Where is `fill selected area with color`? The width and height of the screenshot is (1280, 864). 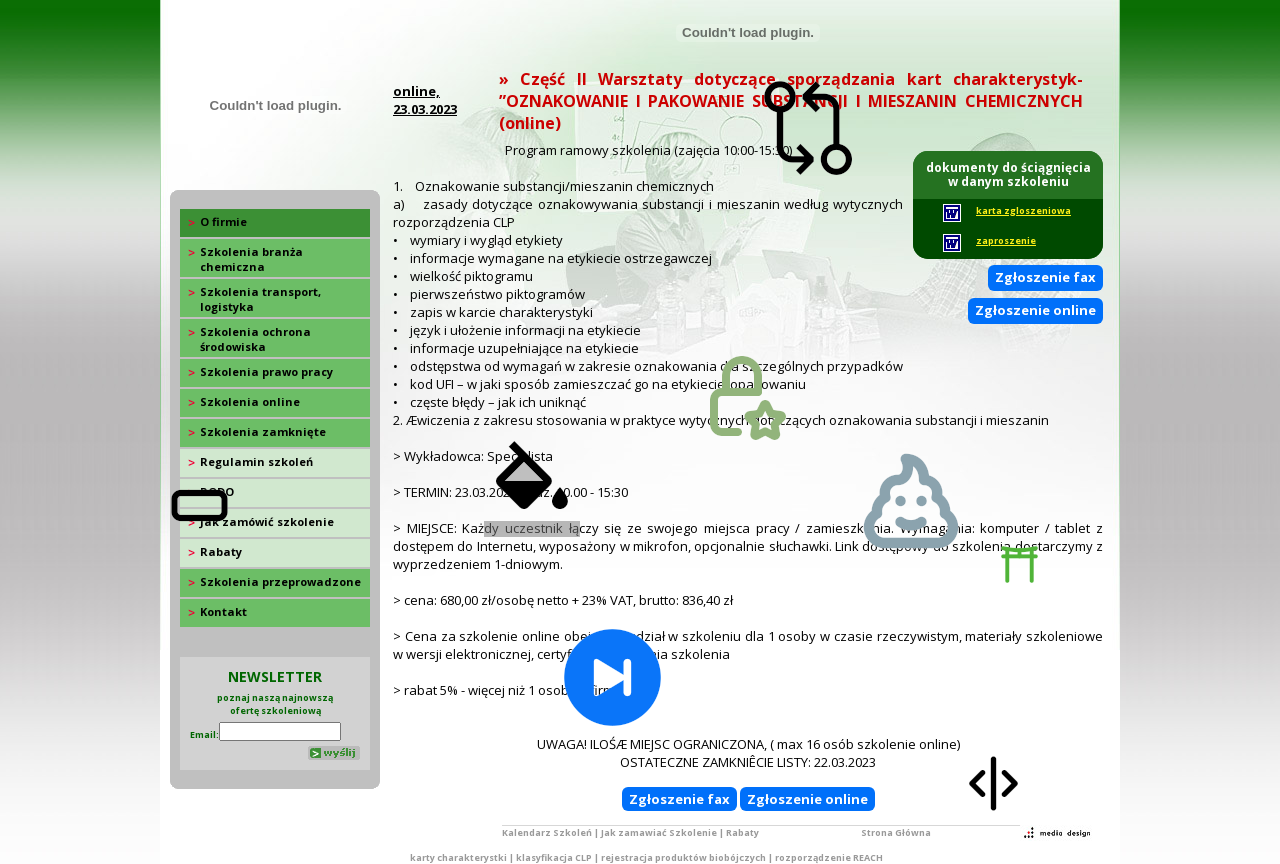 fill selected area with color is located at coordinates (532, 489).